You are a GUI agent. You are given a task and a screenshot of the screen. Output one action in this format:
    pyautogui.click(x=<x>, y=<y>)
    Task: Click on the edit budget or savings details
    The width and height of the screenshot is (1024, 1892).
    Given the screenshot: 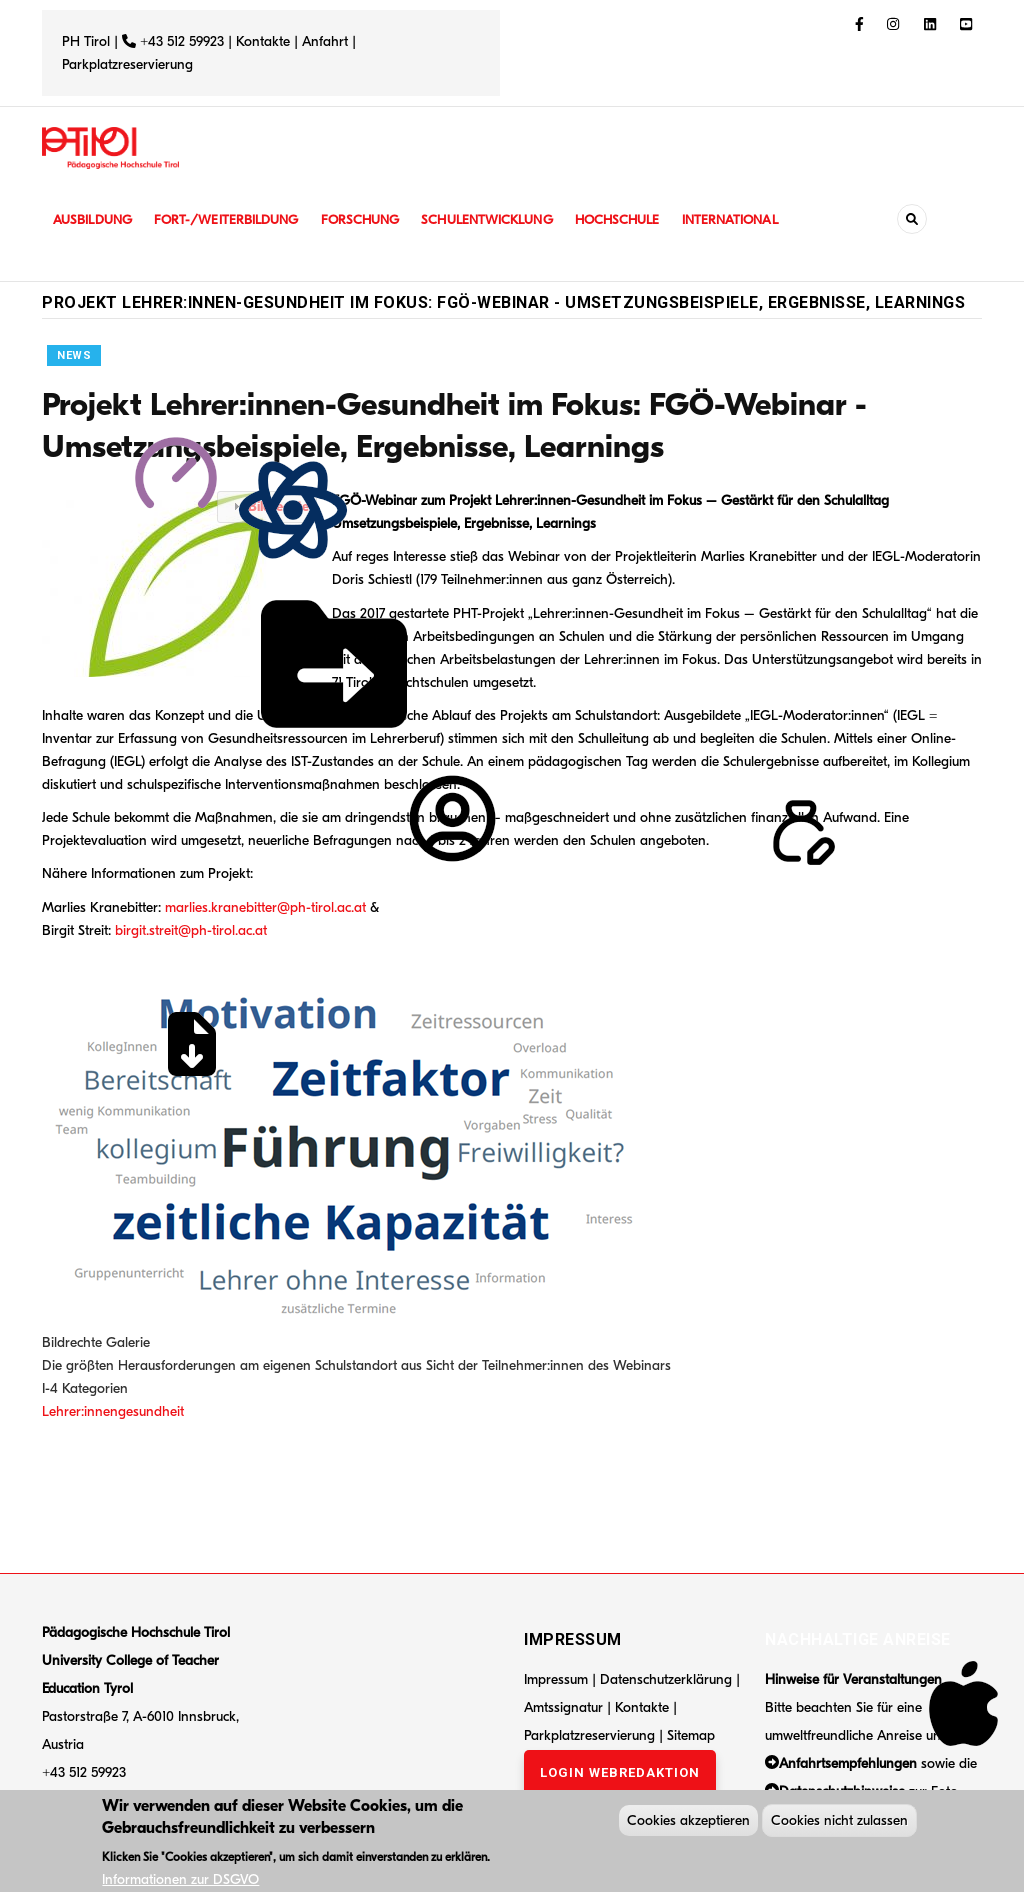 What is the action you would take?
    pyautogui.click(x=801, y=831)
    